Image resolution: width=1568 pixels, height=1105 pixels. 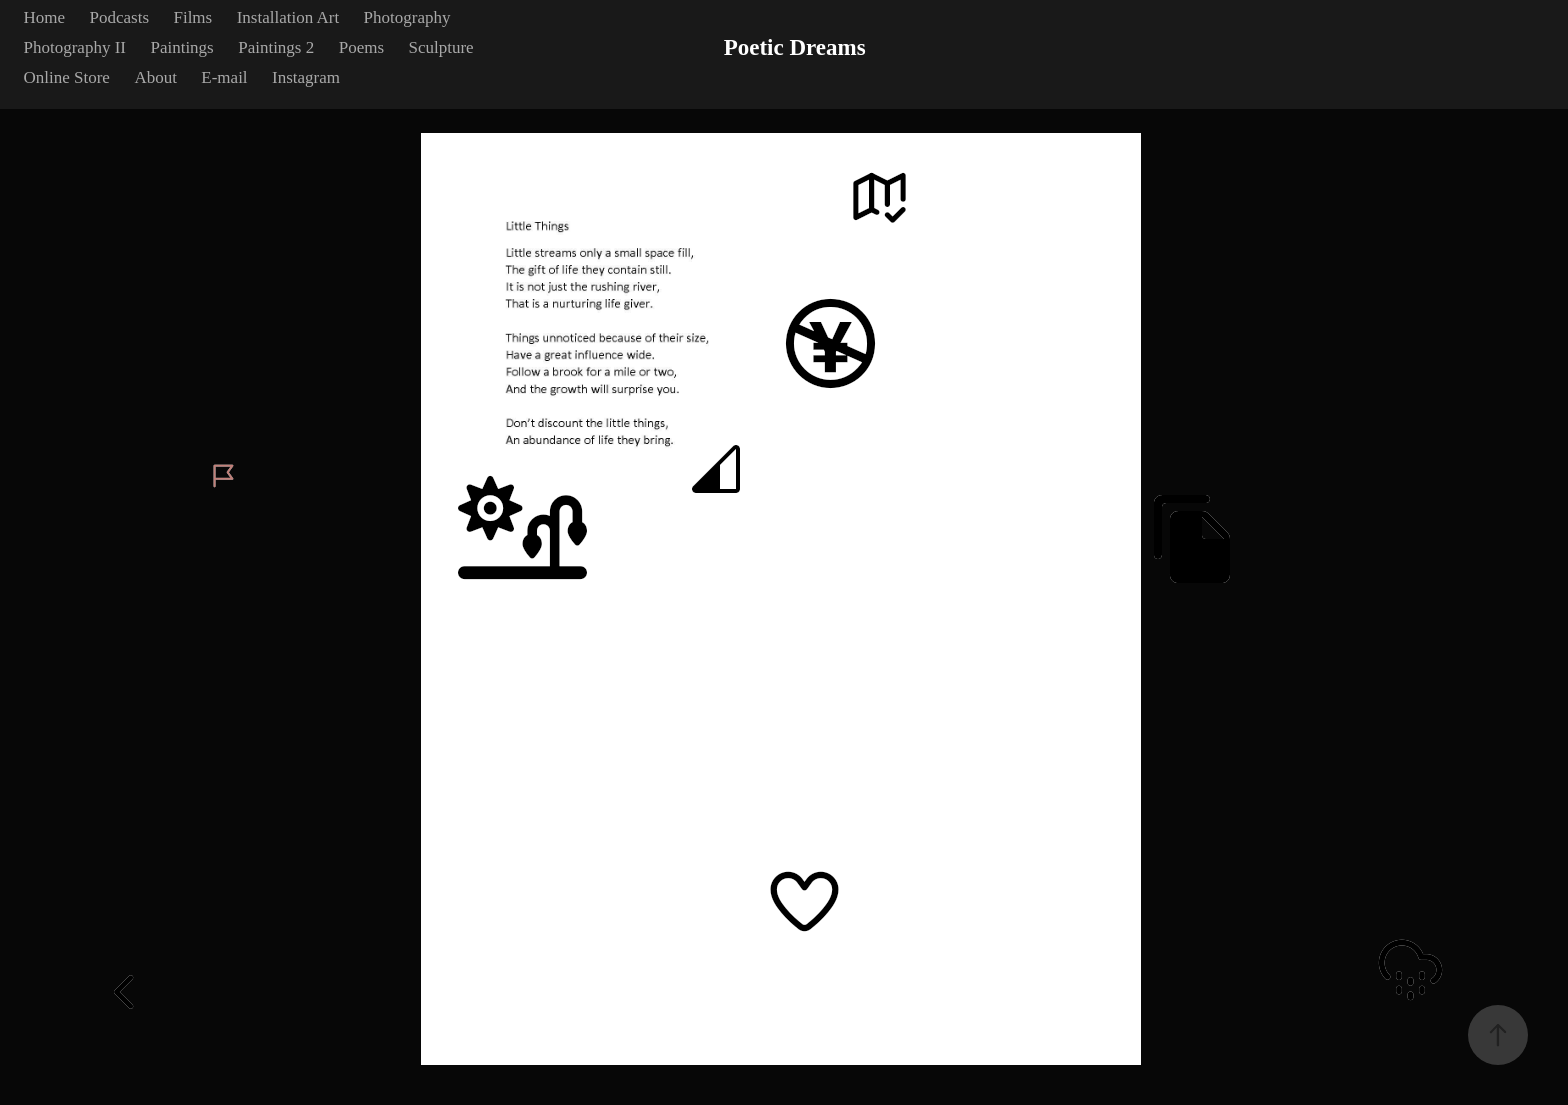 I want to click on indicates non-commercial use license for Japan (yen symbol), so click(x=830, y=343).